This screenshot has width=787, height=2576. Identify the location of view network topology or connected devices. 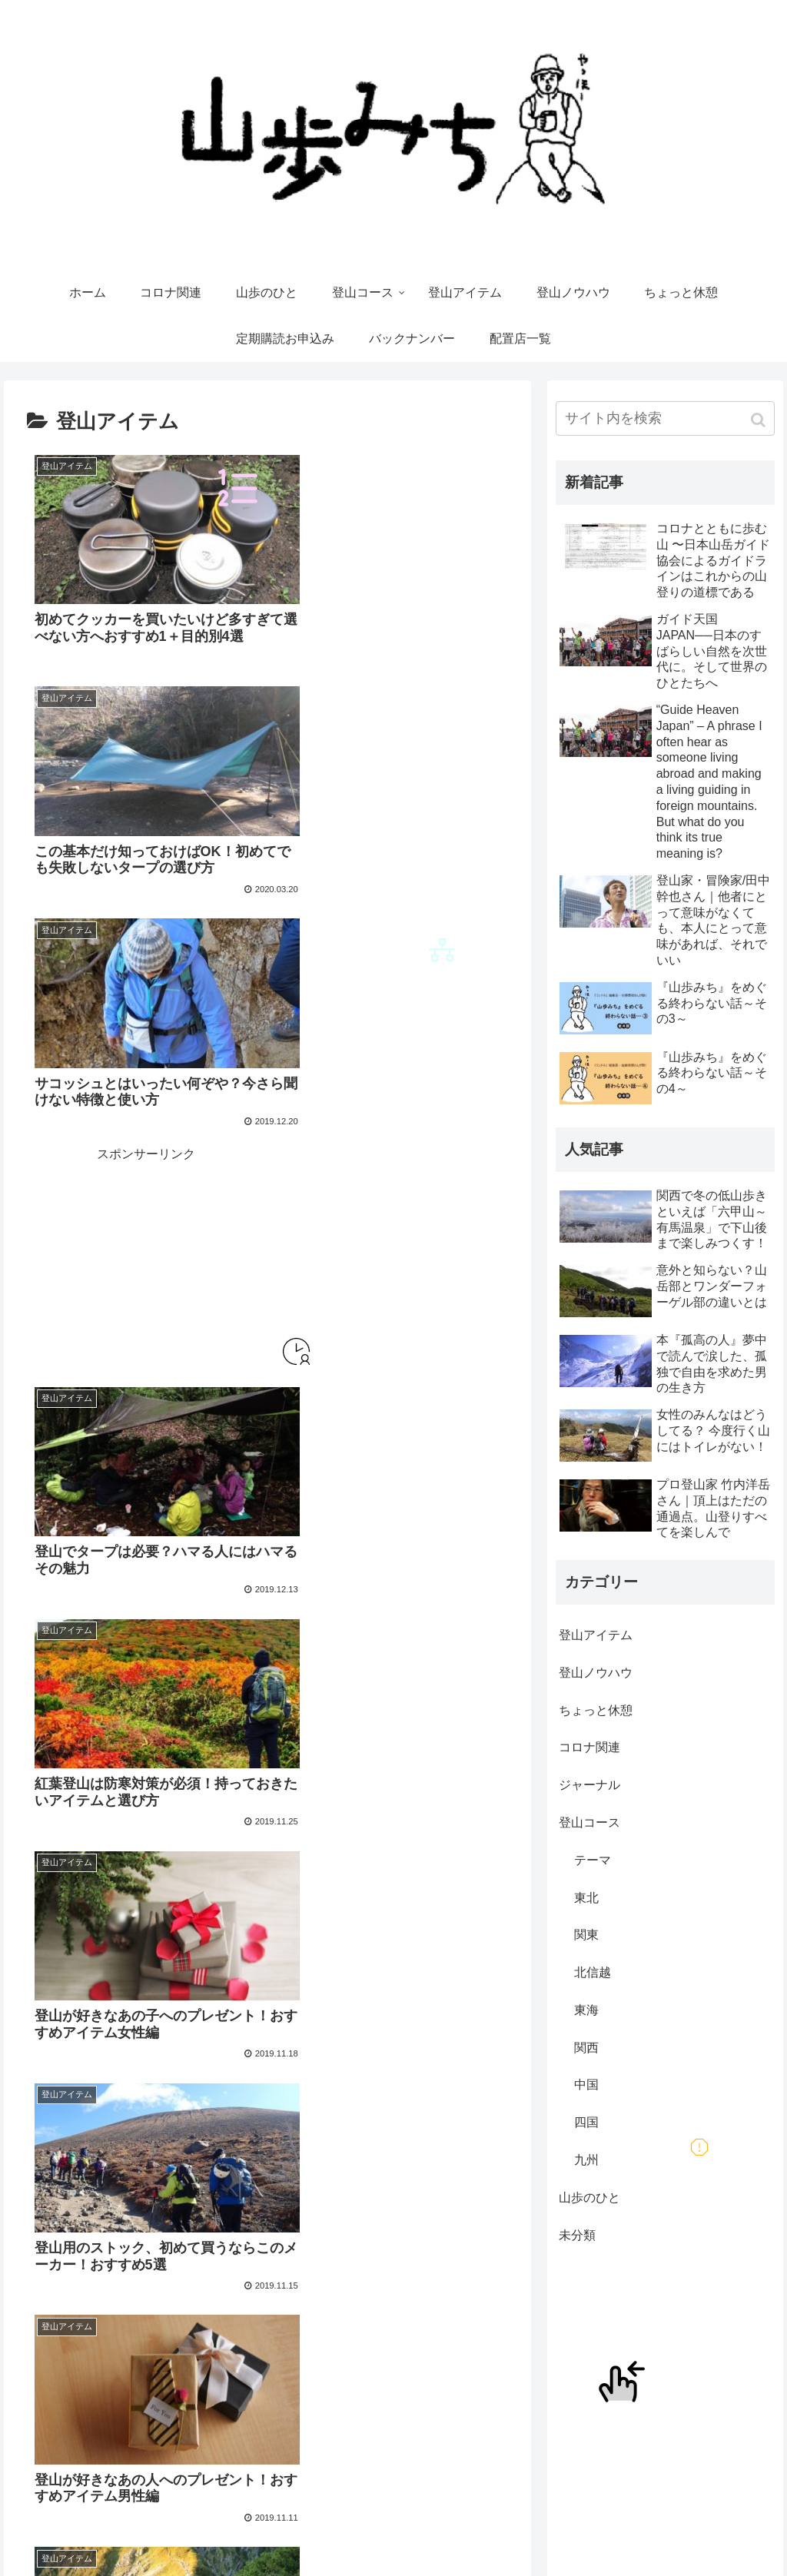
(442, 950).